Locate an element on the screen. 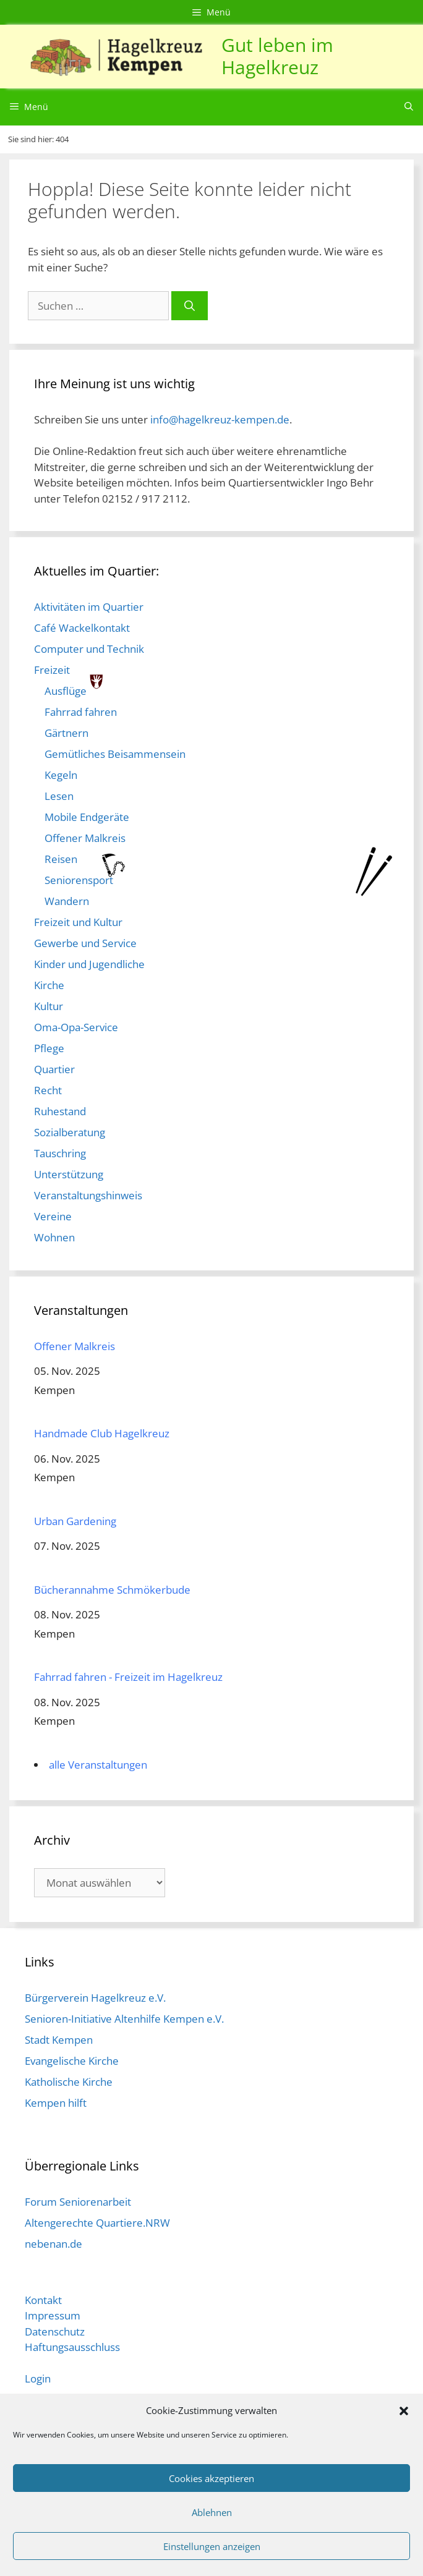 Image resolution: width=423 pixels, height=2576 pixels. select kusarigama weapon in game inventory is located at coordinates (113, 865).